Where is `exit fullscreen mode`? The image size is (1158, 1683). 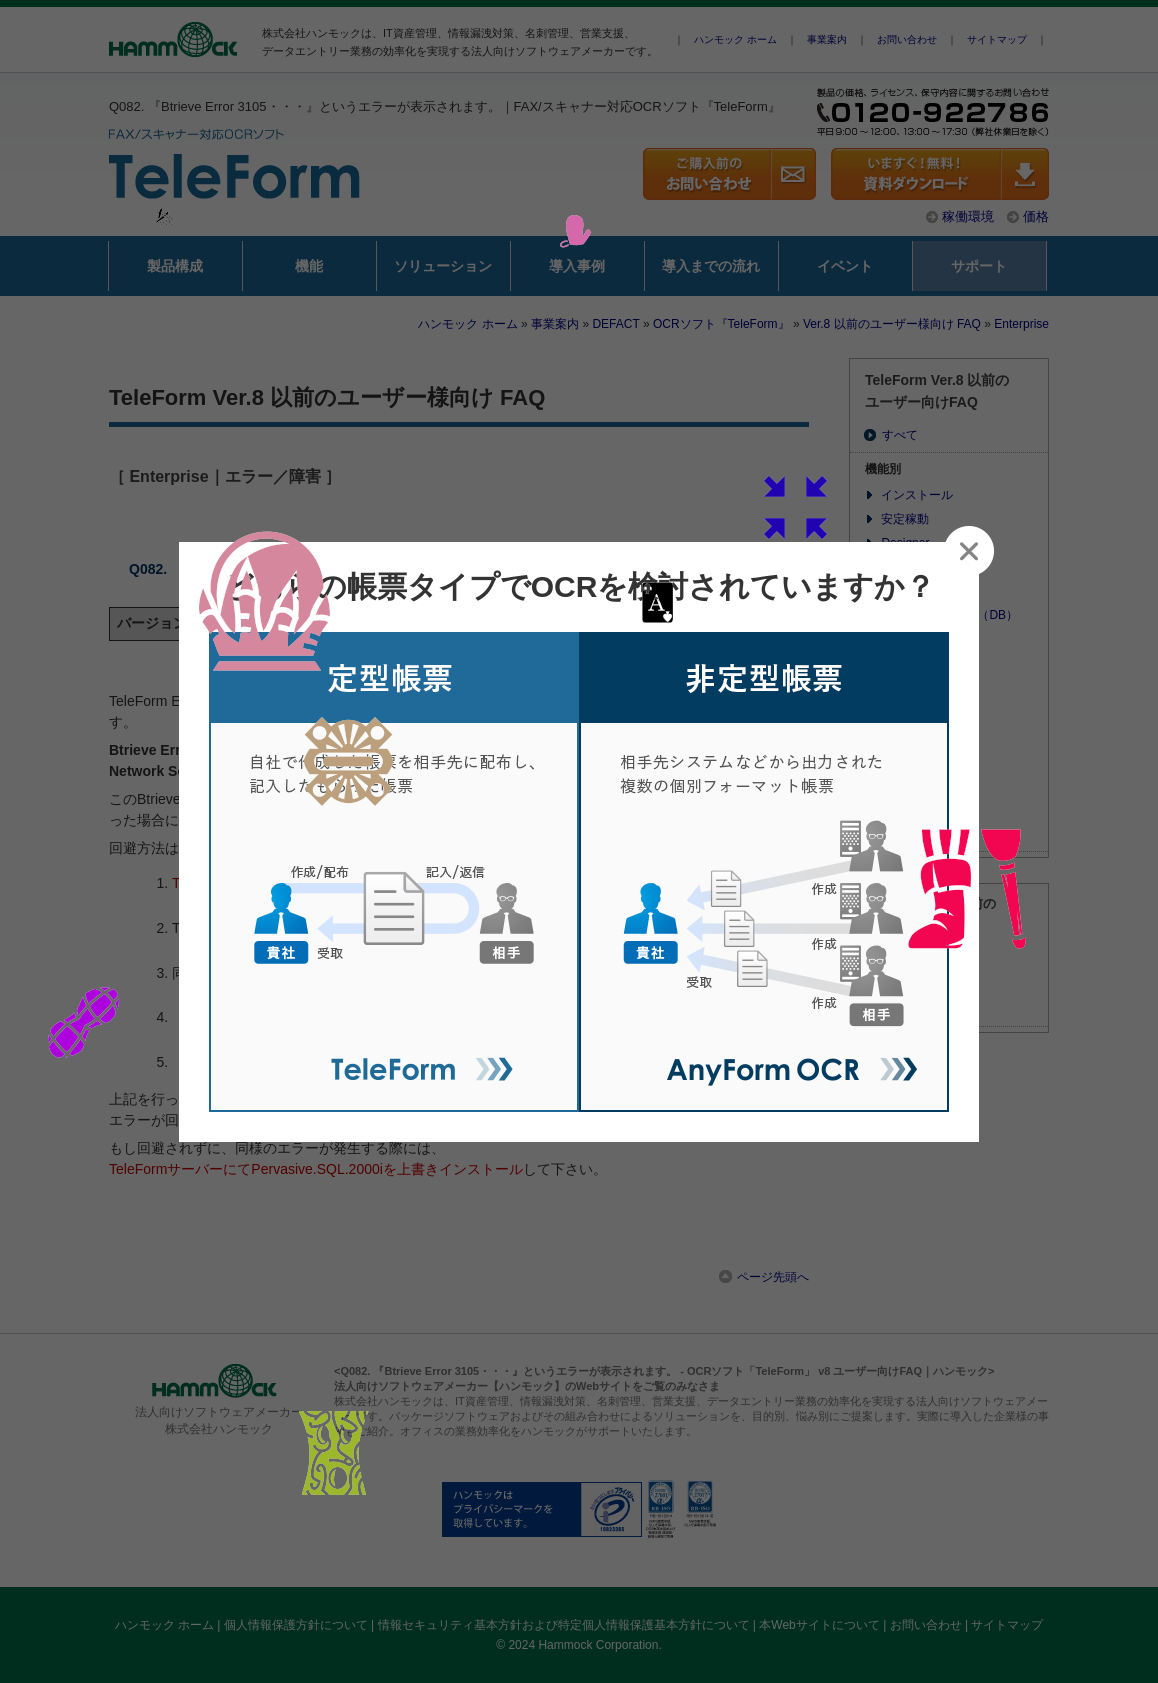 exit fullscreen mode is located at coordinates (795, 507).